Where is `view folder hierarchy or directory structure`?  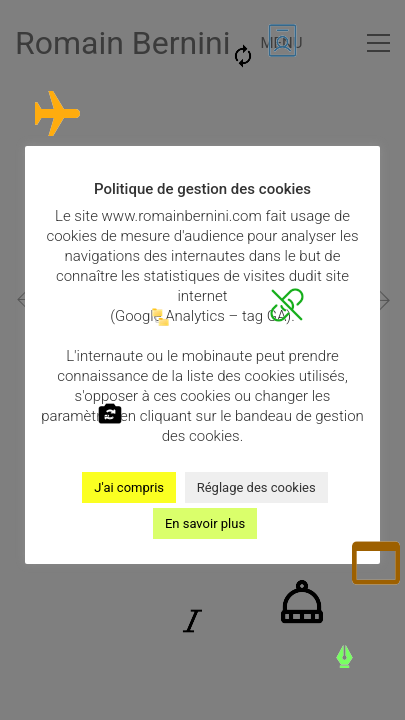 view folder hierarchy or directory structure is located at coordinates (161, 317).